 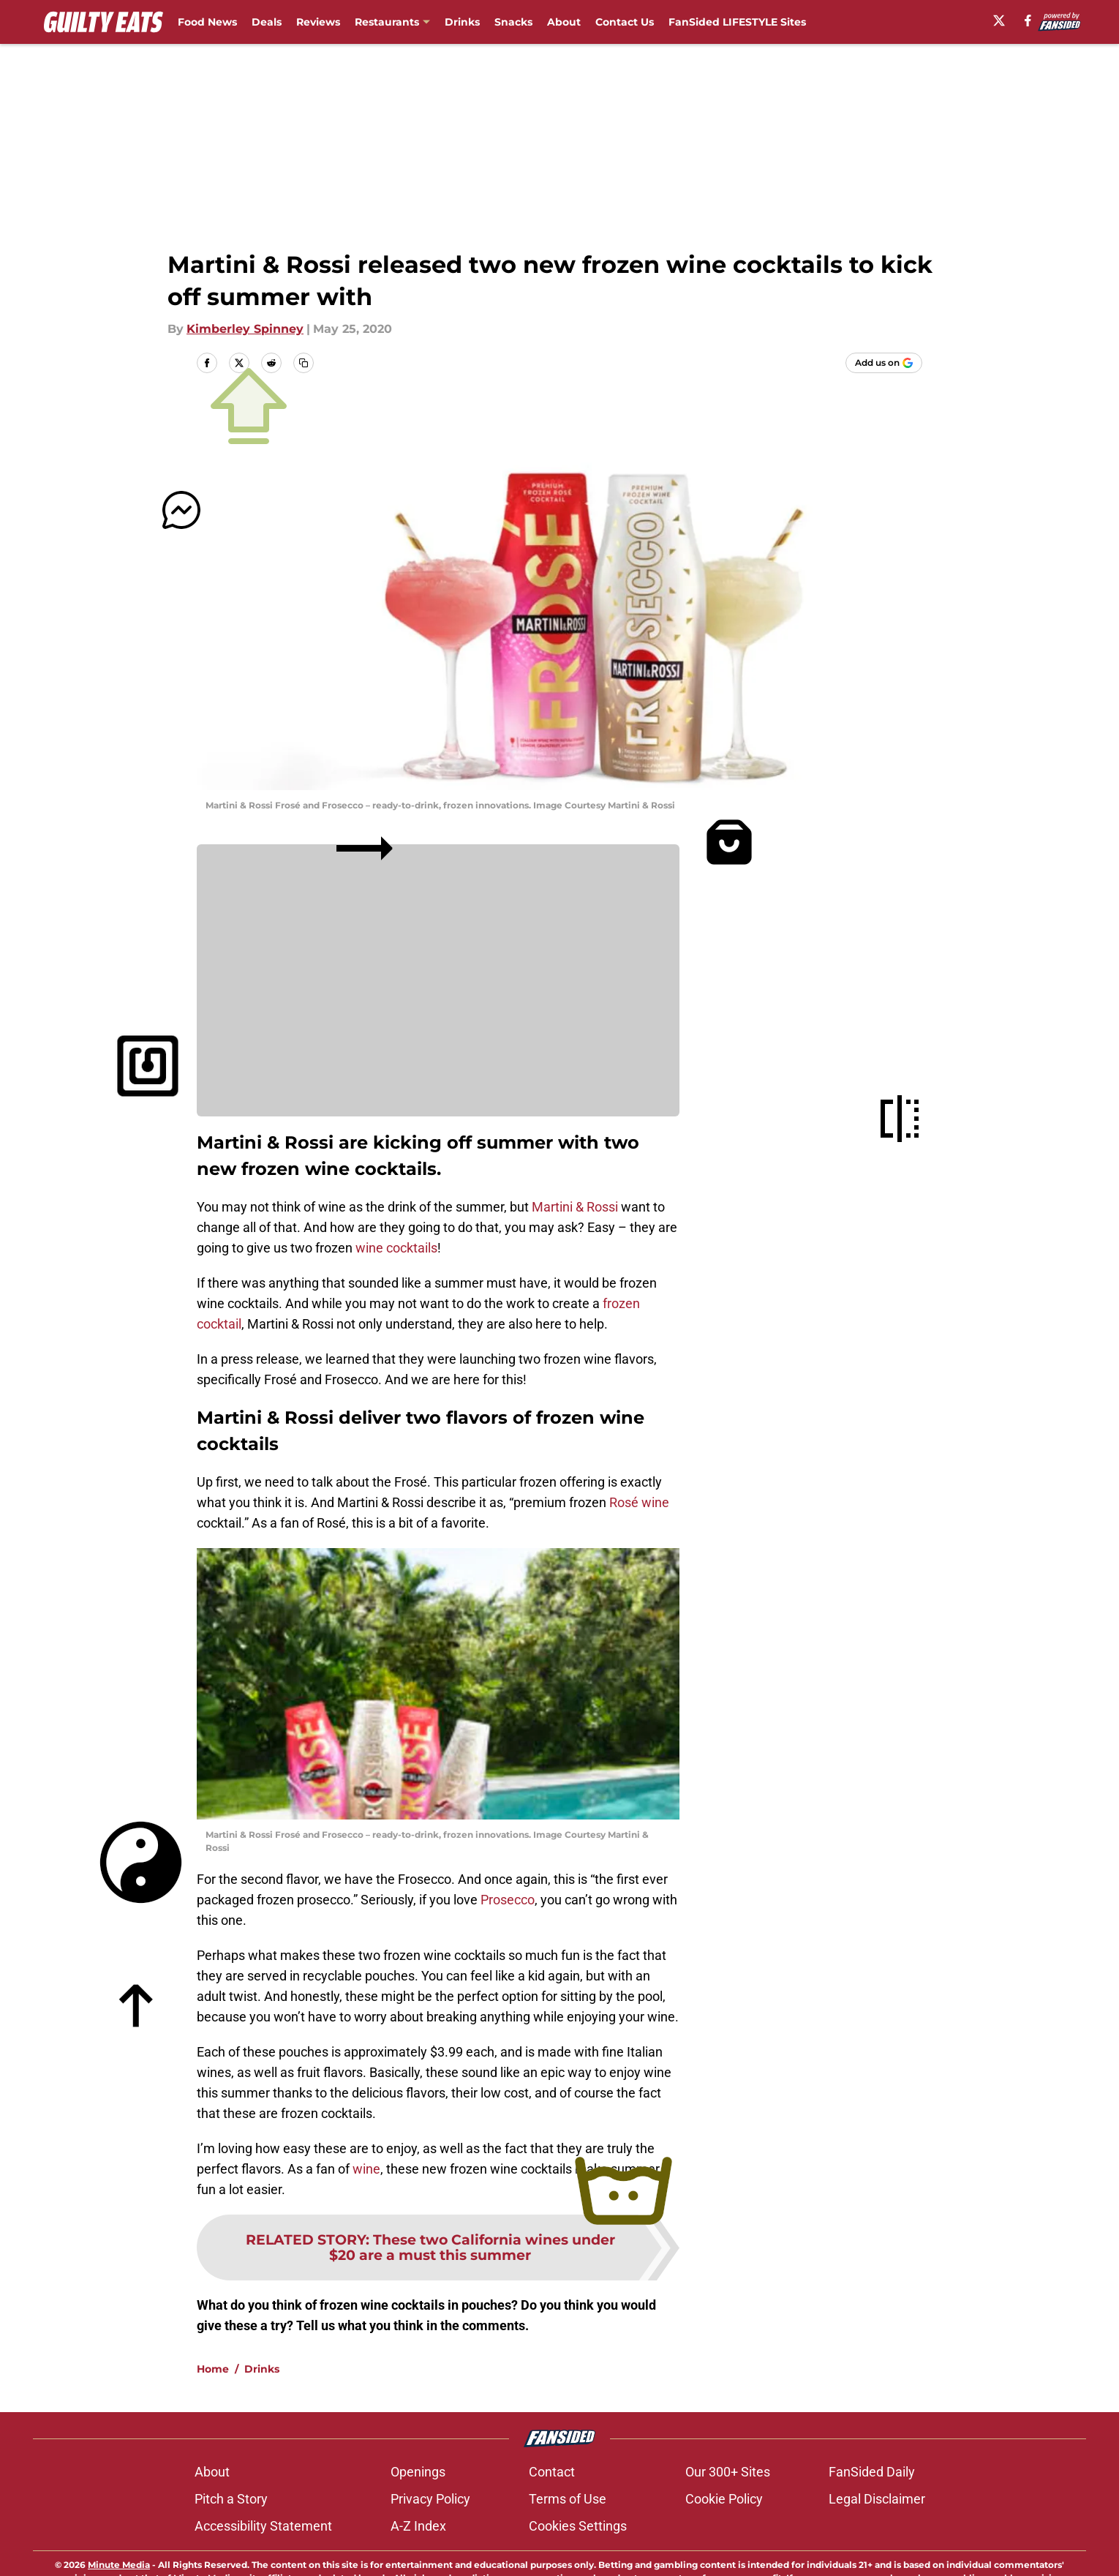 I want to click on flip image horizontally, so click(x=900, y=1119).